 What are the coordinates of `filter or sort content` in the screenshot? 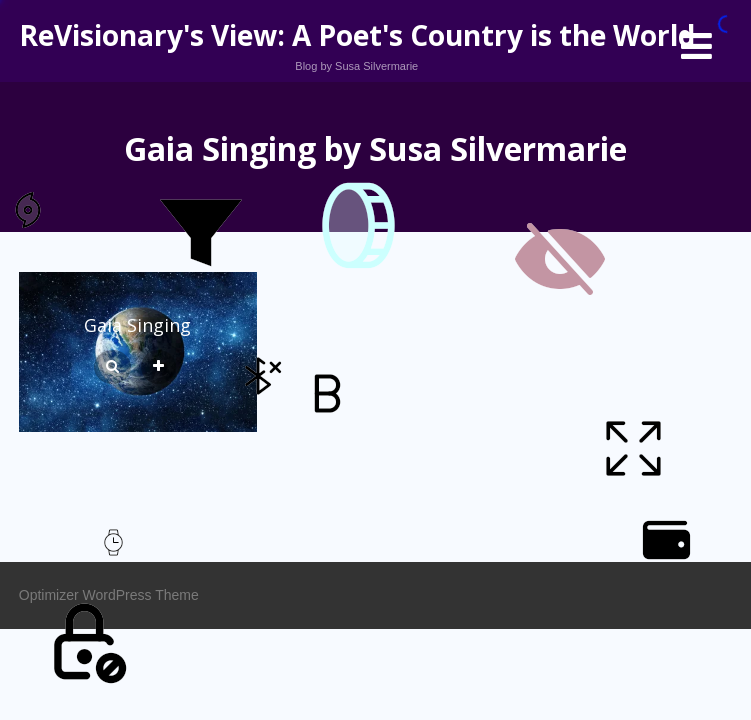 It's located at (201, 233).